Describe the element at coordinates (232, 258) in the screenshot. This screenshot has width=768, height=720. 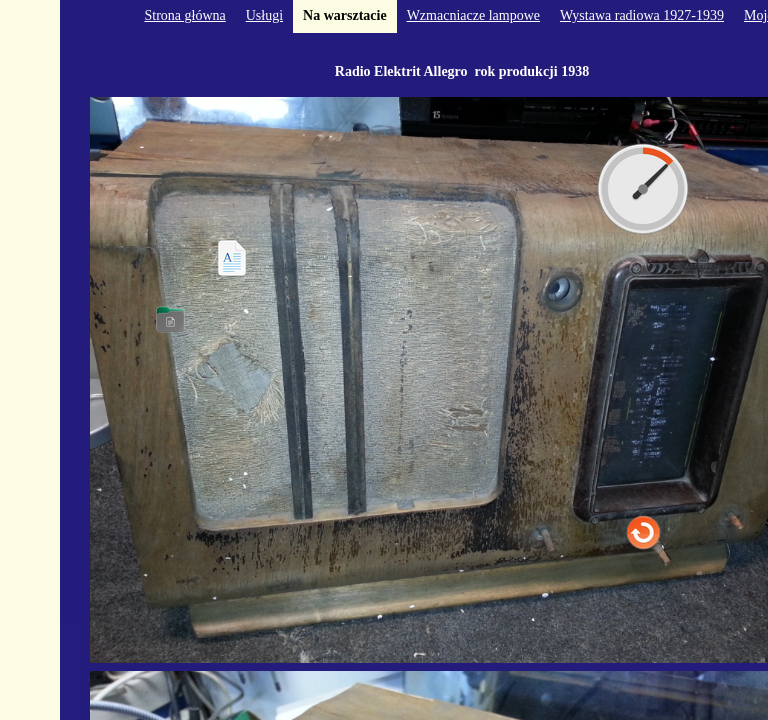
I see `open a text document file` at that location.